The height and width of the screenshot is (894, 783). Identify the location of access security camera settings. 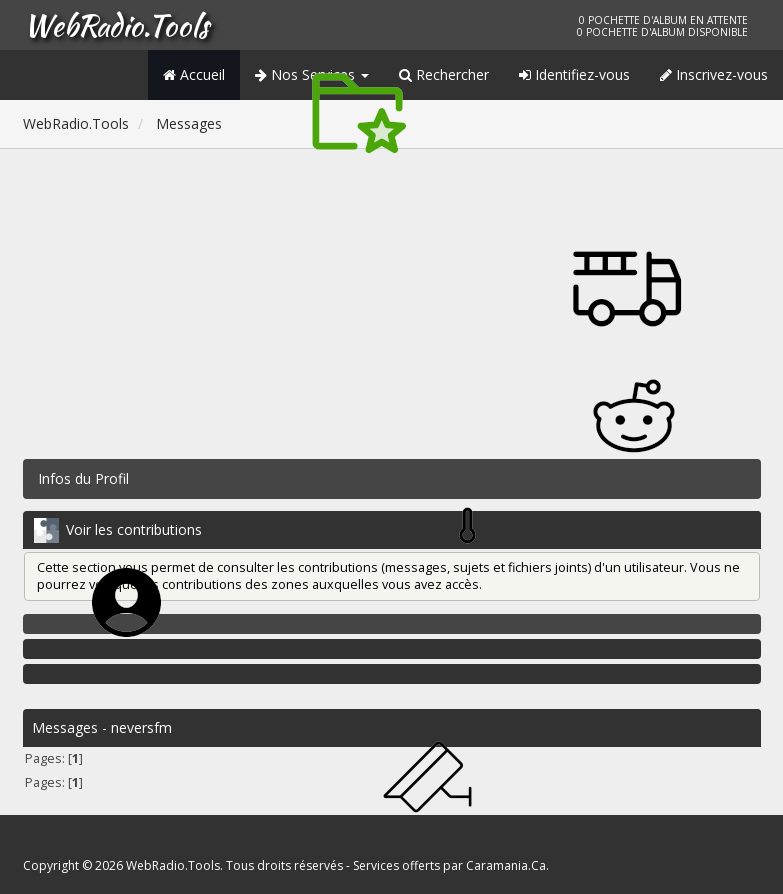
(427, 782).